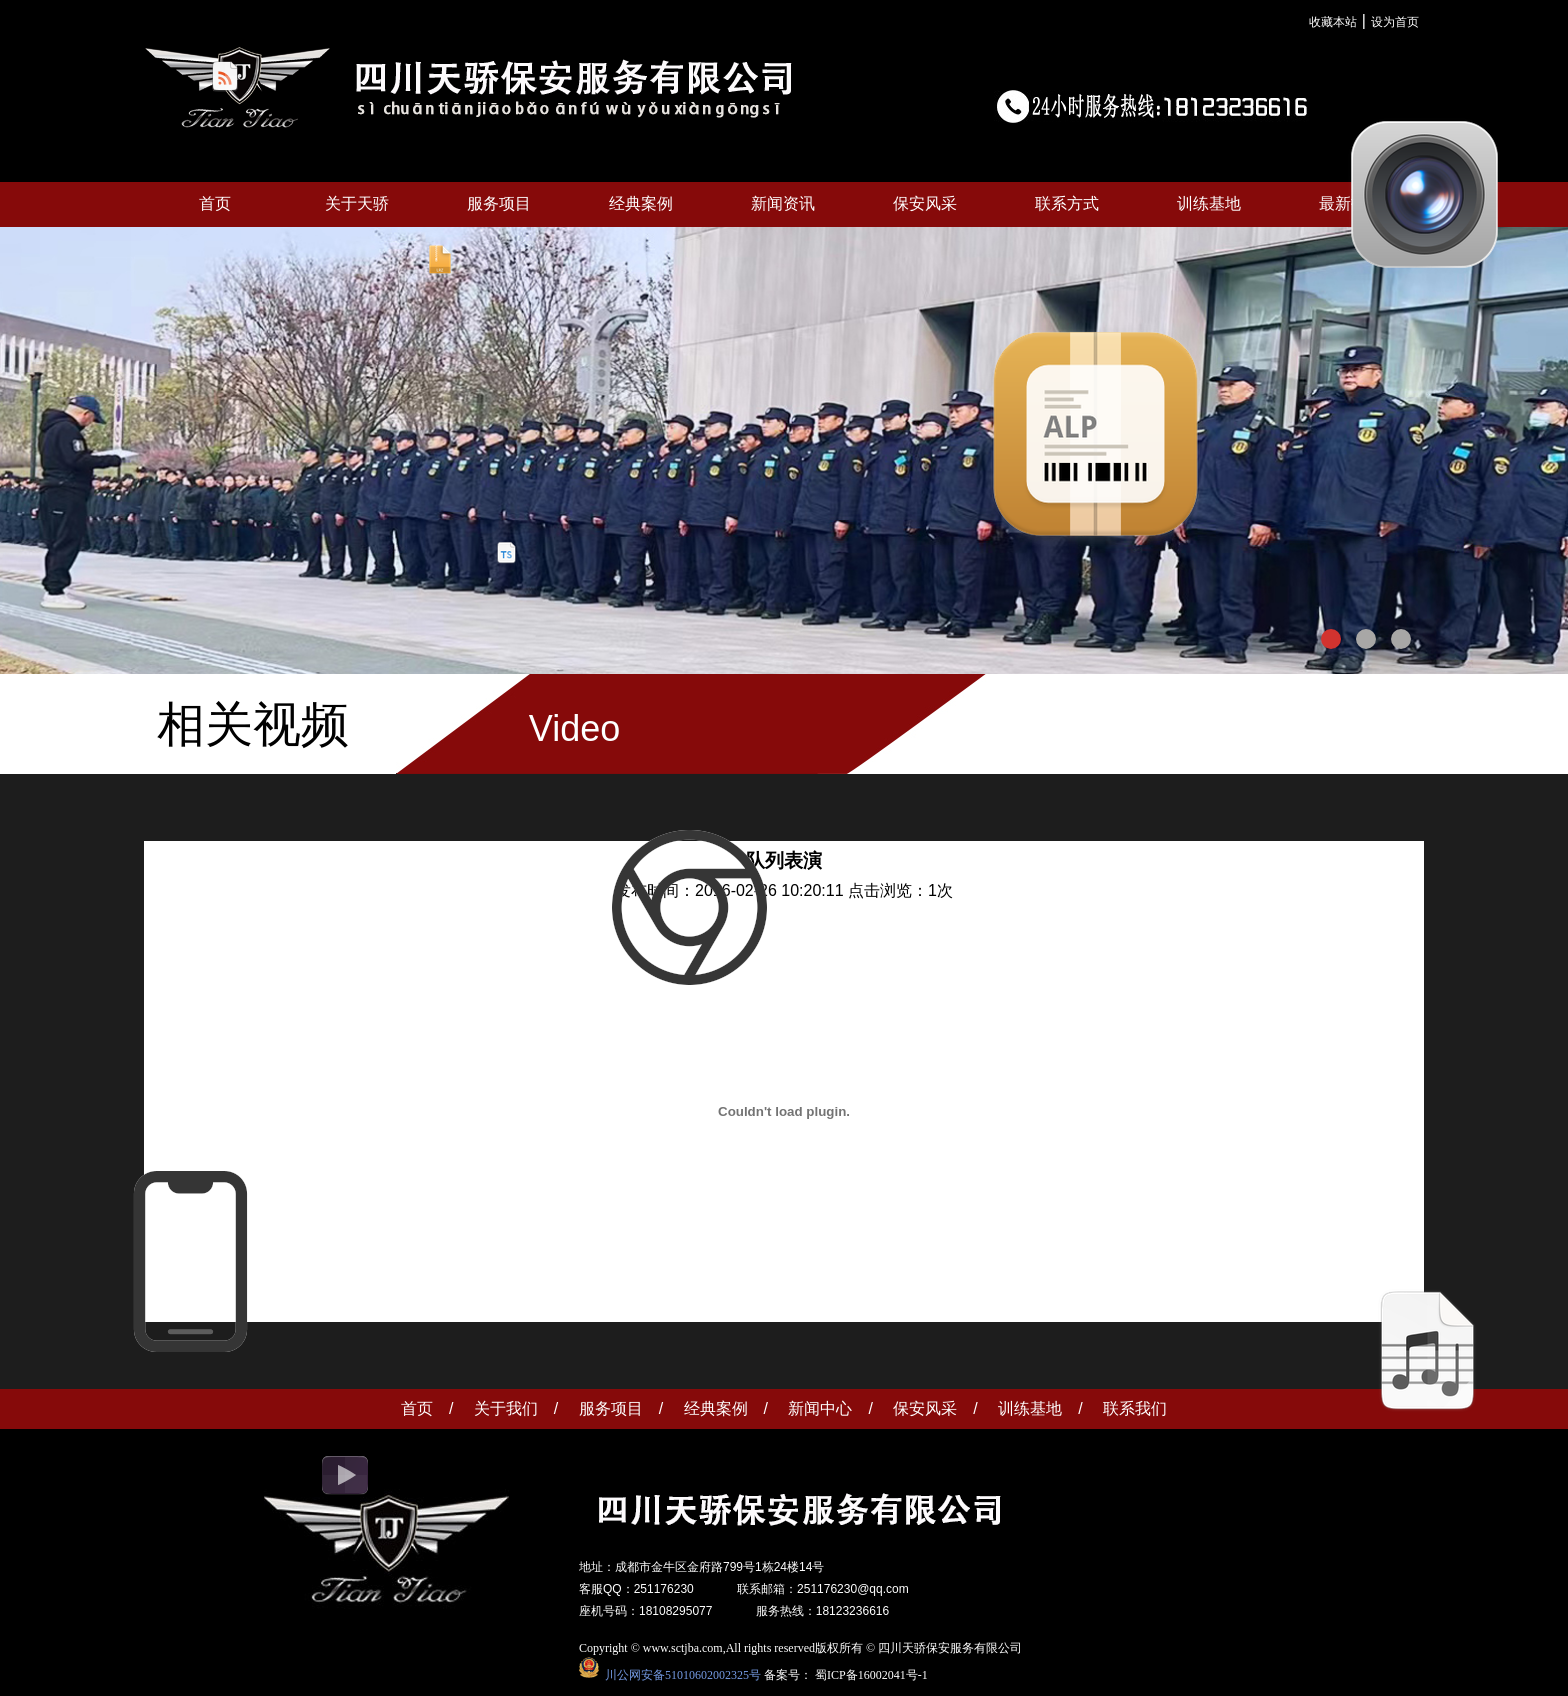 The image size is (1568, 1696). What do you see at coordinates (1095, 437) in the screenshot?
I see `an alpm package file used by arch linux package manager` at bounding box center [1095, 437].